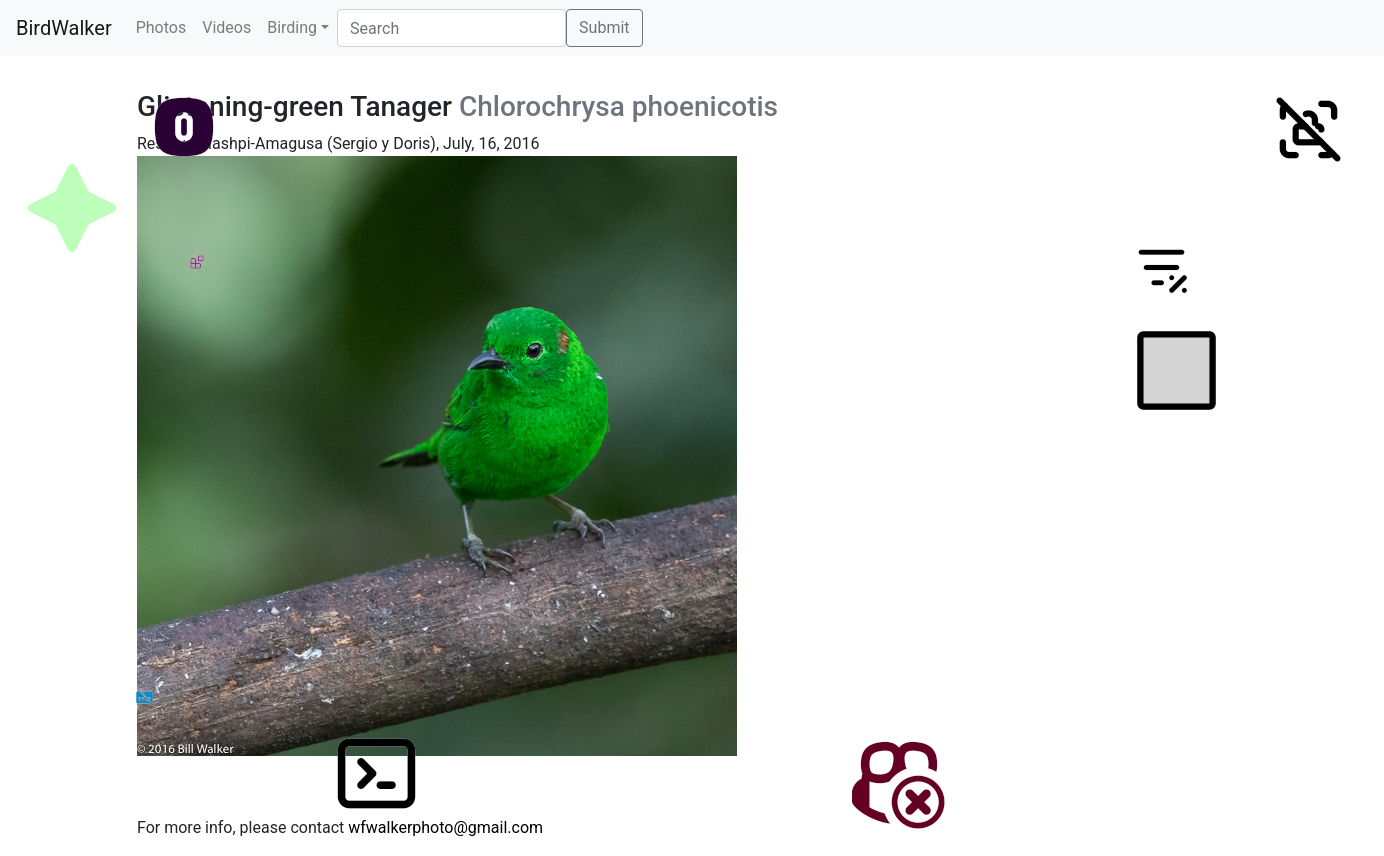  What do you see at coordinates (899, 783) in the screenshot?
I see `github copilot is disconnected or unavailable` at bounding box center [899, 783].